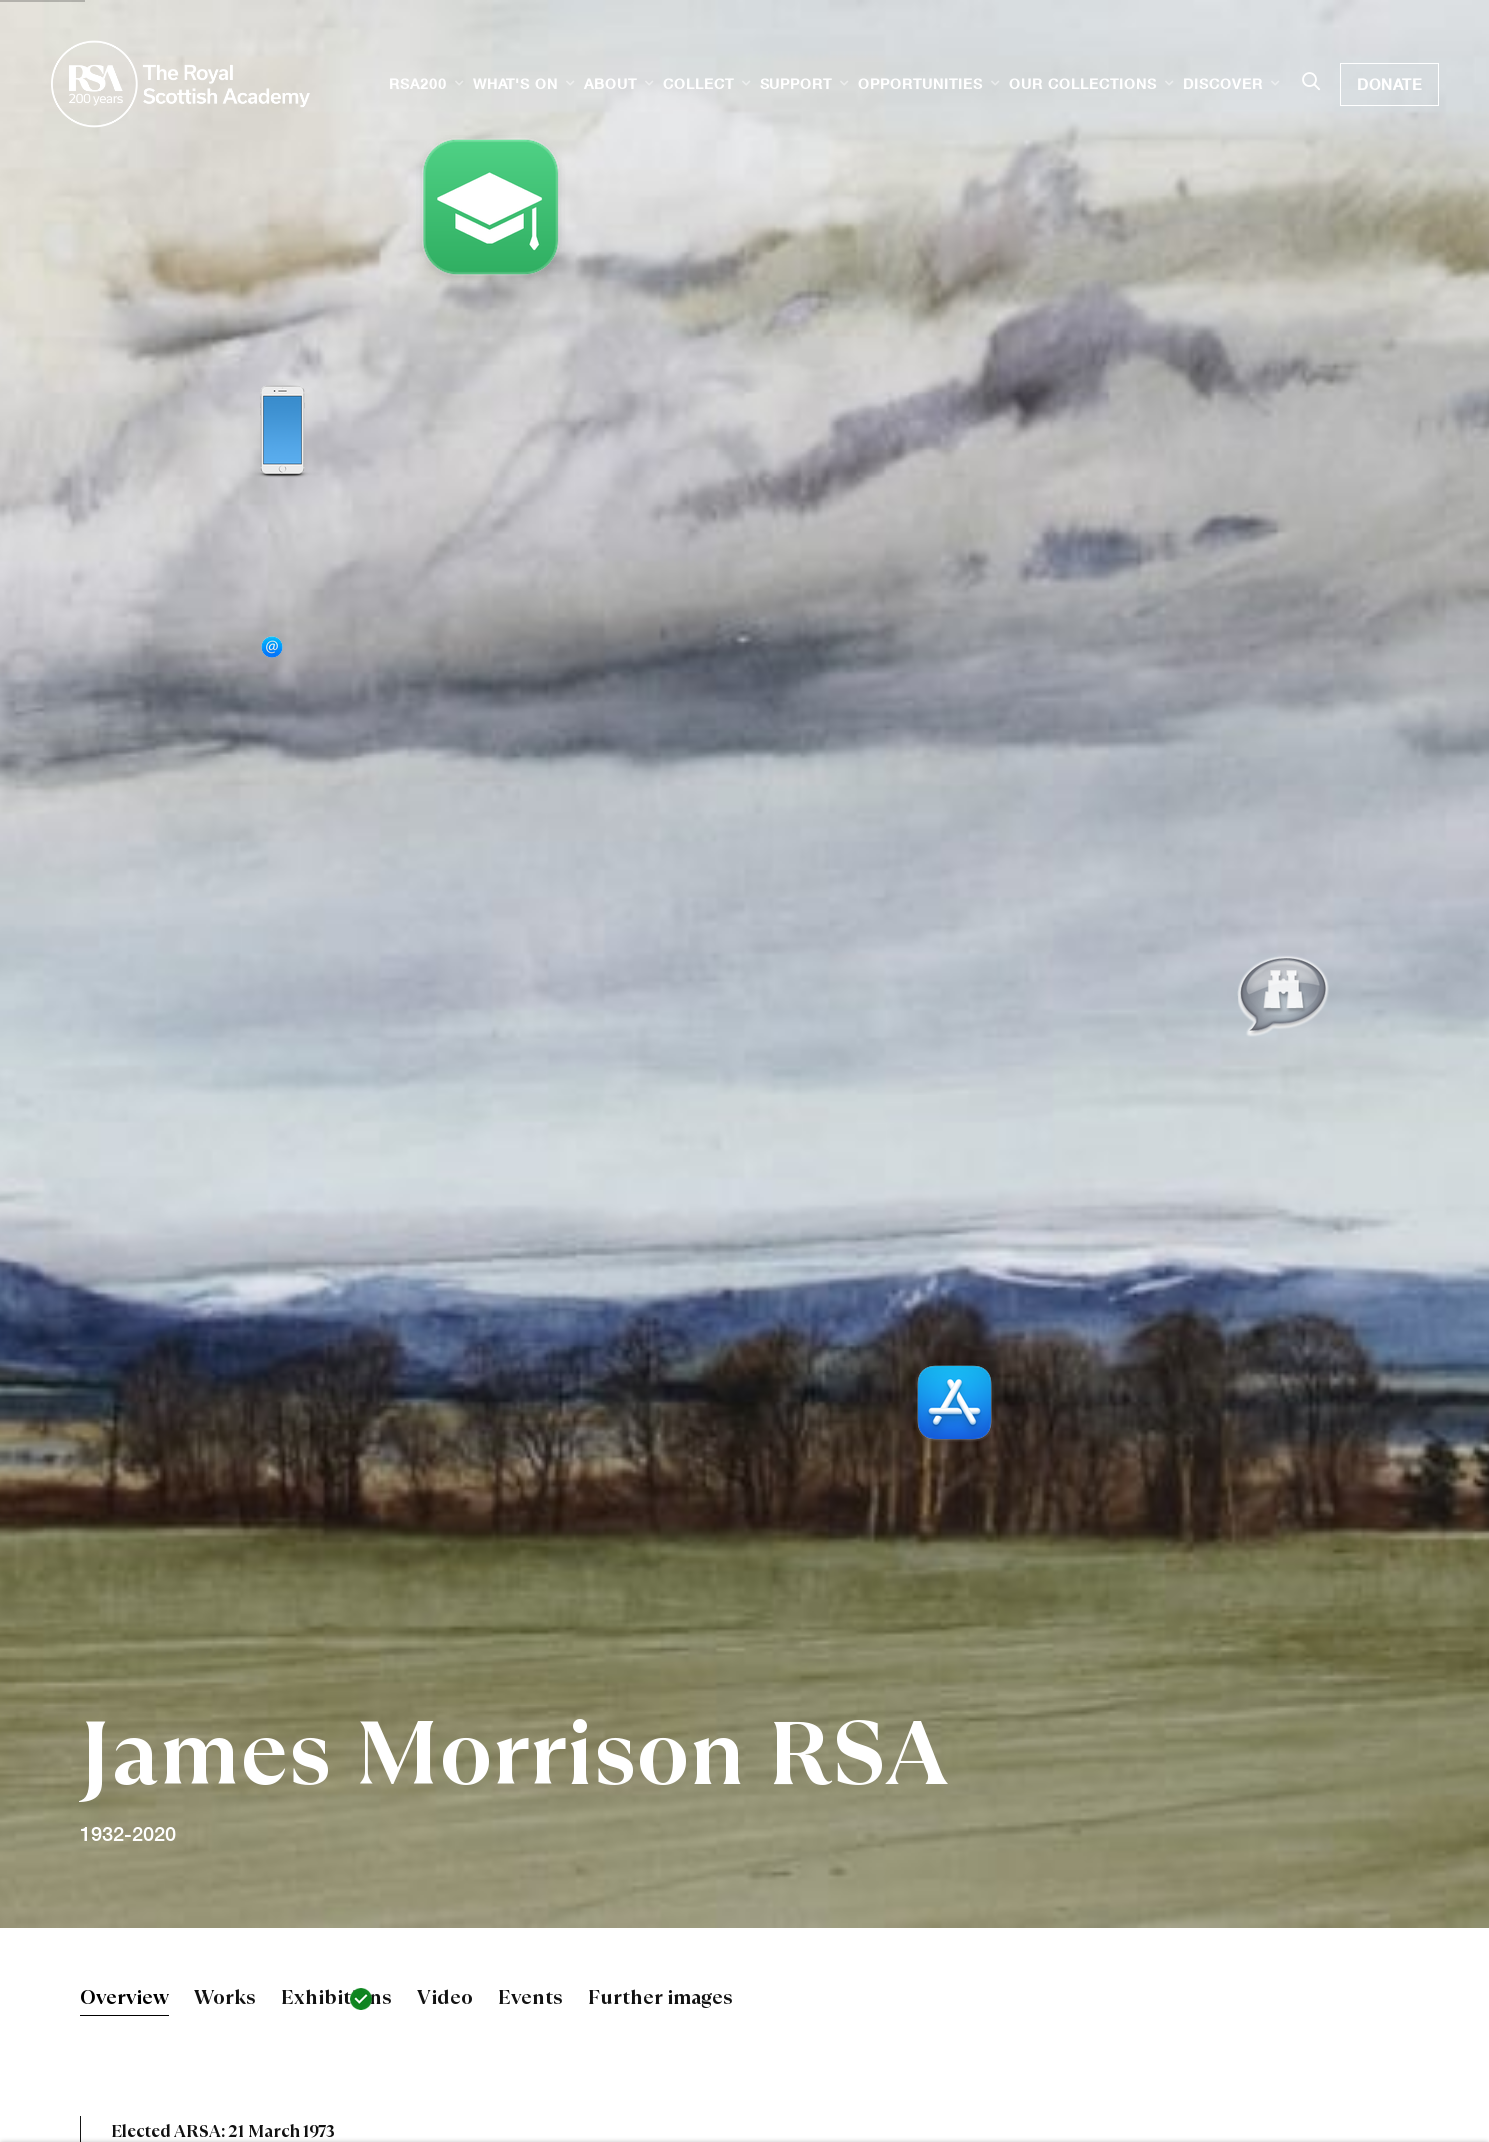 The height and width of the screenshot is (2142, 1489). Describe the element at coordinates (491, 208) in the screenshot. I see `access education app settings` at that location.